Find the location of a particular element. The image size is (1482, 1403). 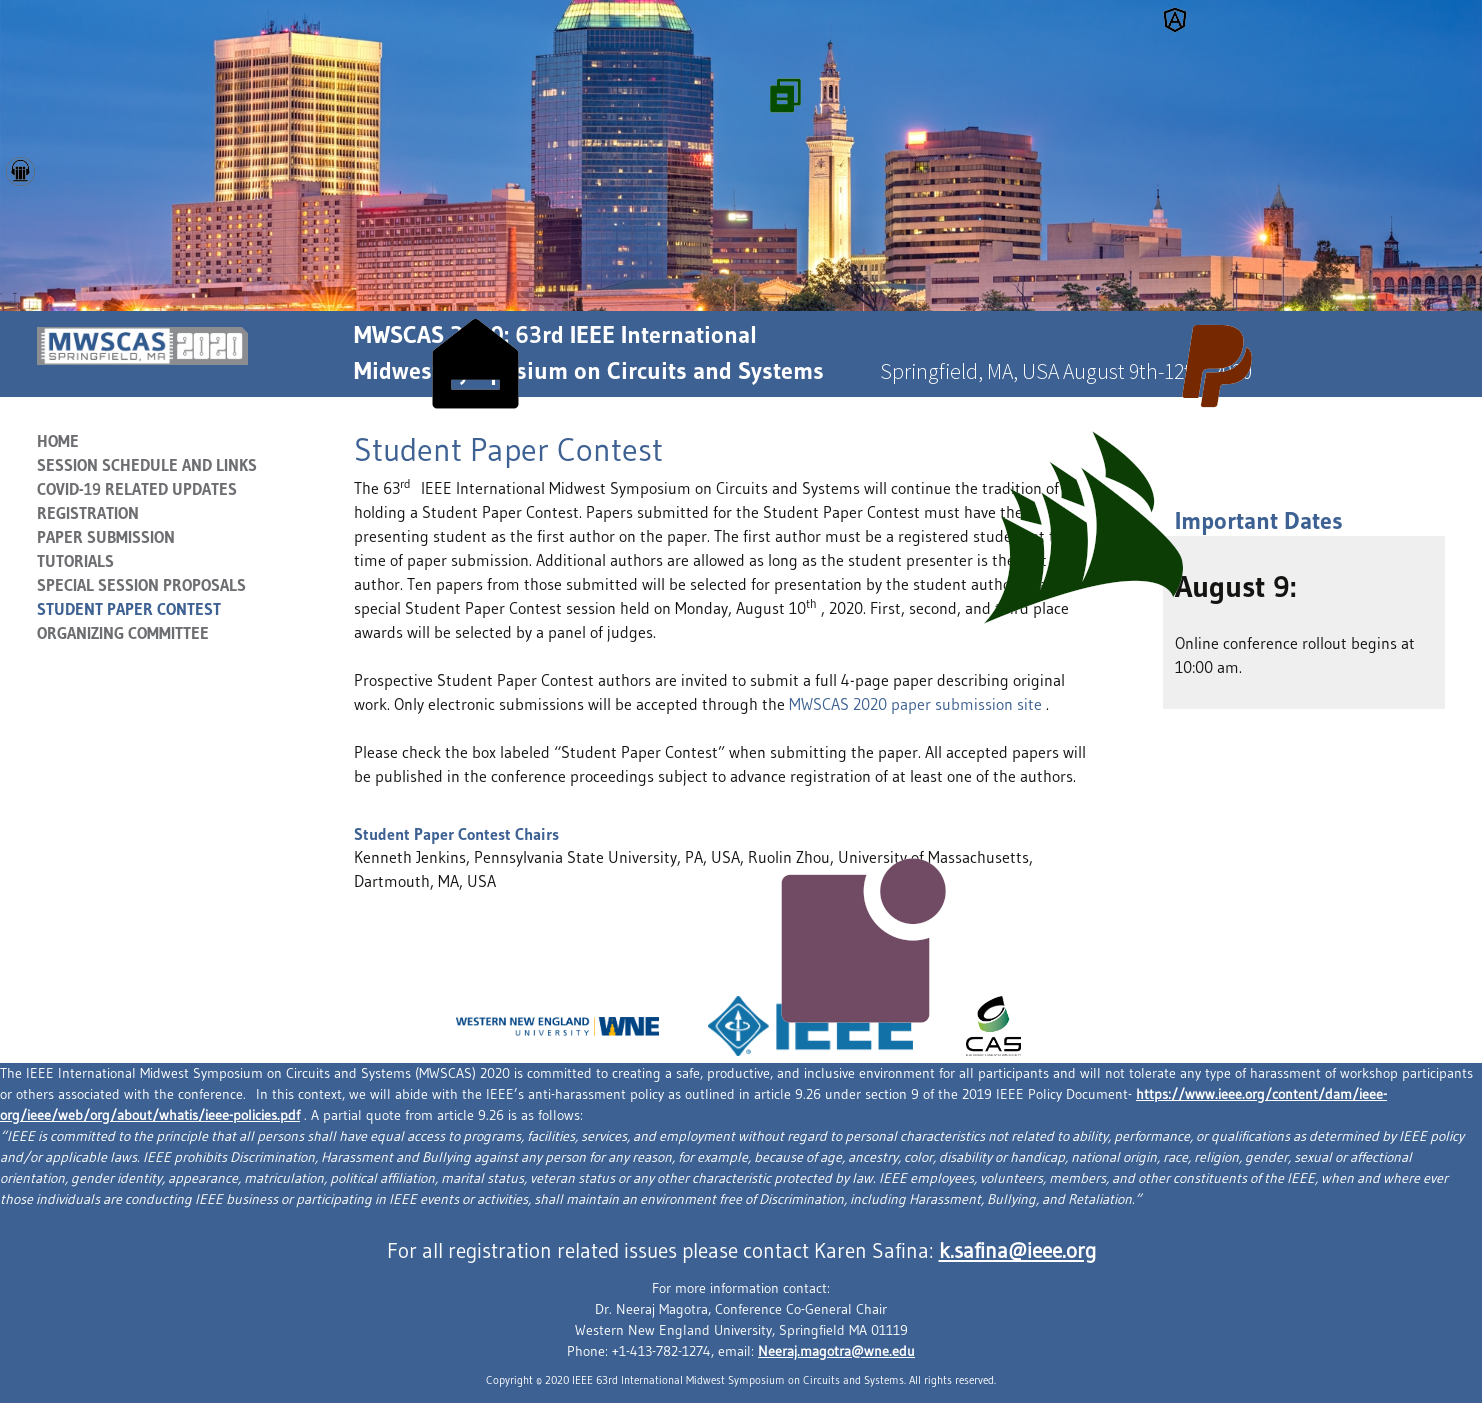

pay with PayPal is located at coordinates (1217, 366).